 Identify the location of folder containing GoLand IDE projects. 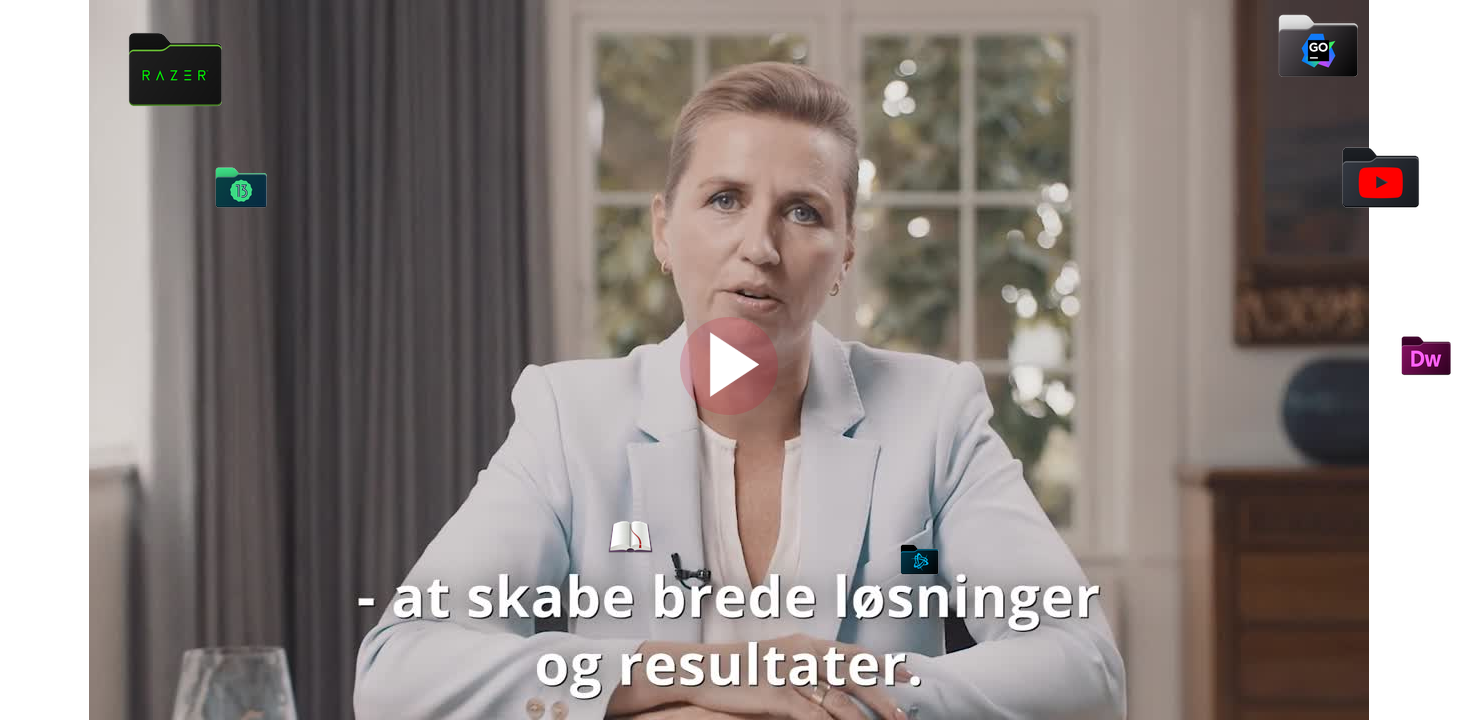
(1318, 48).